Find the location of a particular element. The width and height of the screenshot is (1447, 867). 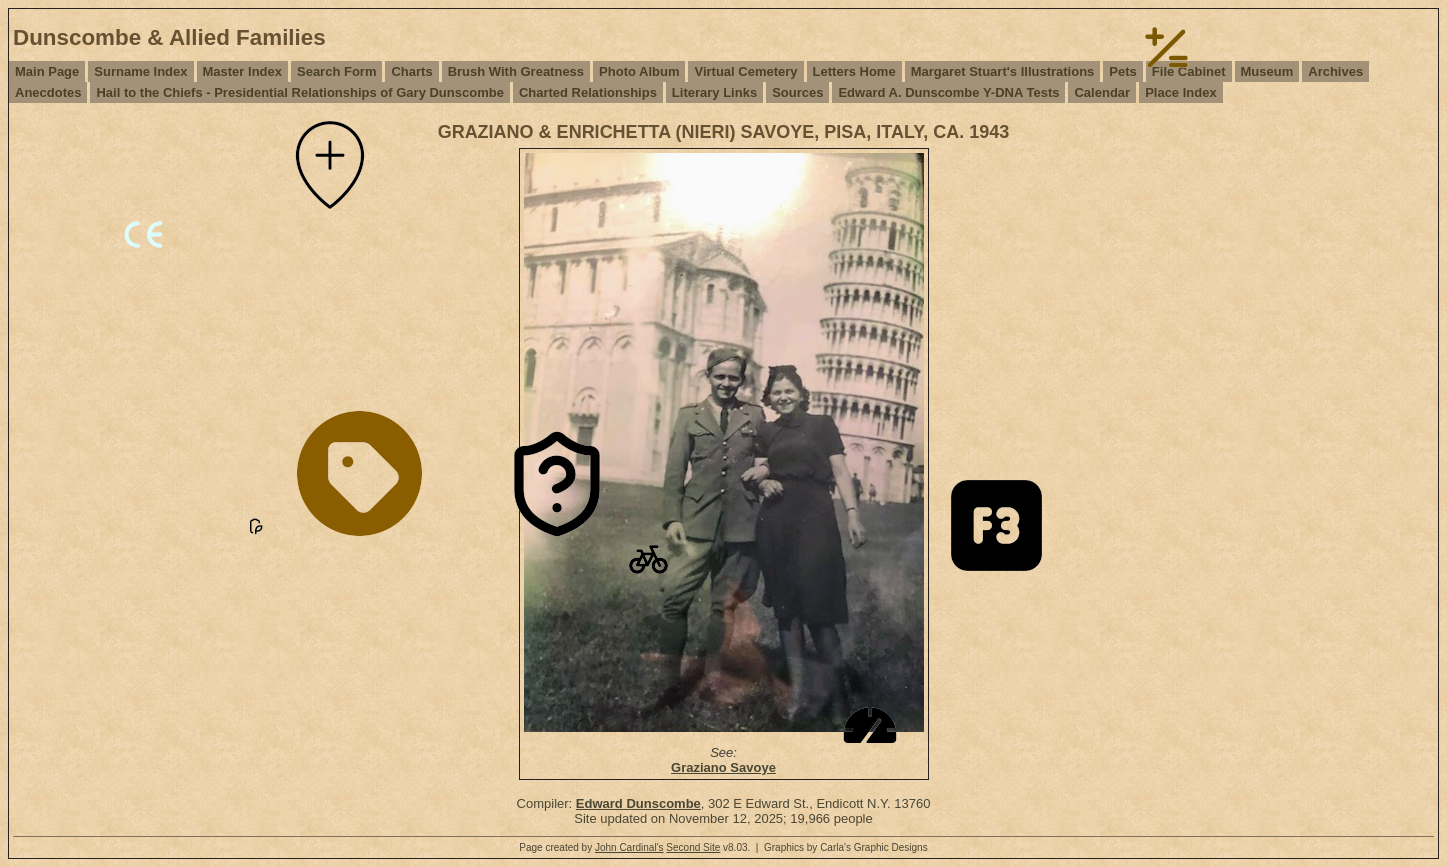

view performance metrics or speed is located at coordinates (870, 728).